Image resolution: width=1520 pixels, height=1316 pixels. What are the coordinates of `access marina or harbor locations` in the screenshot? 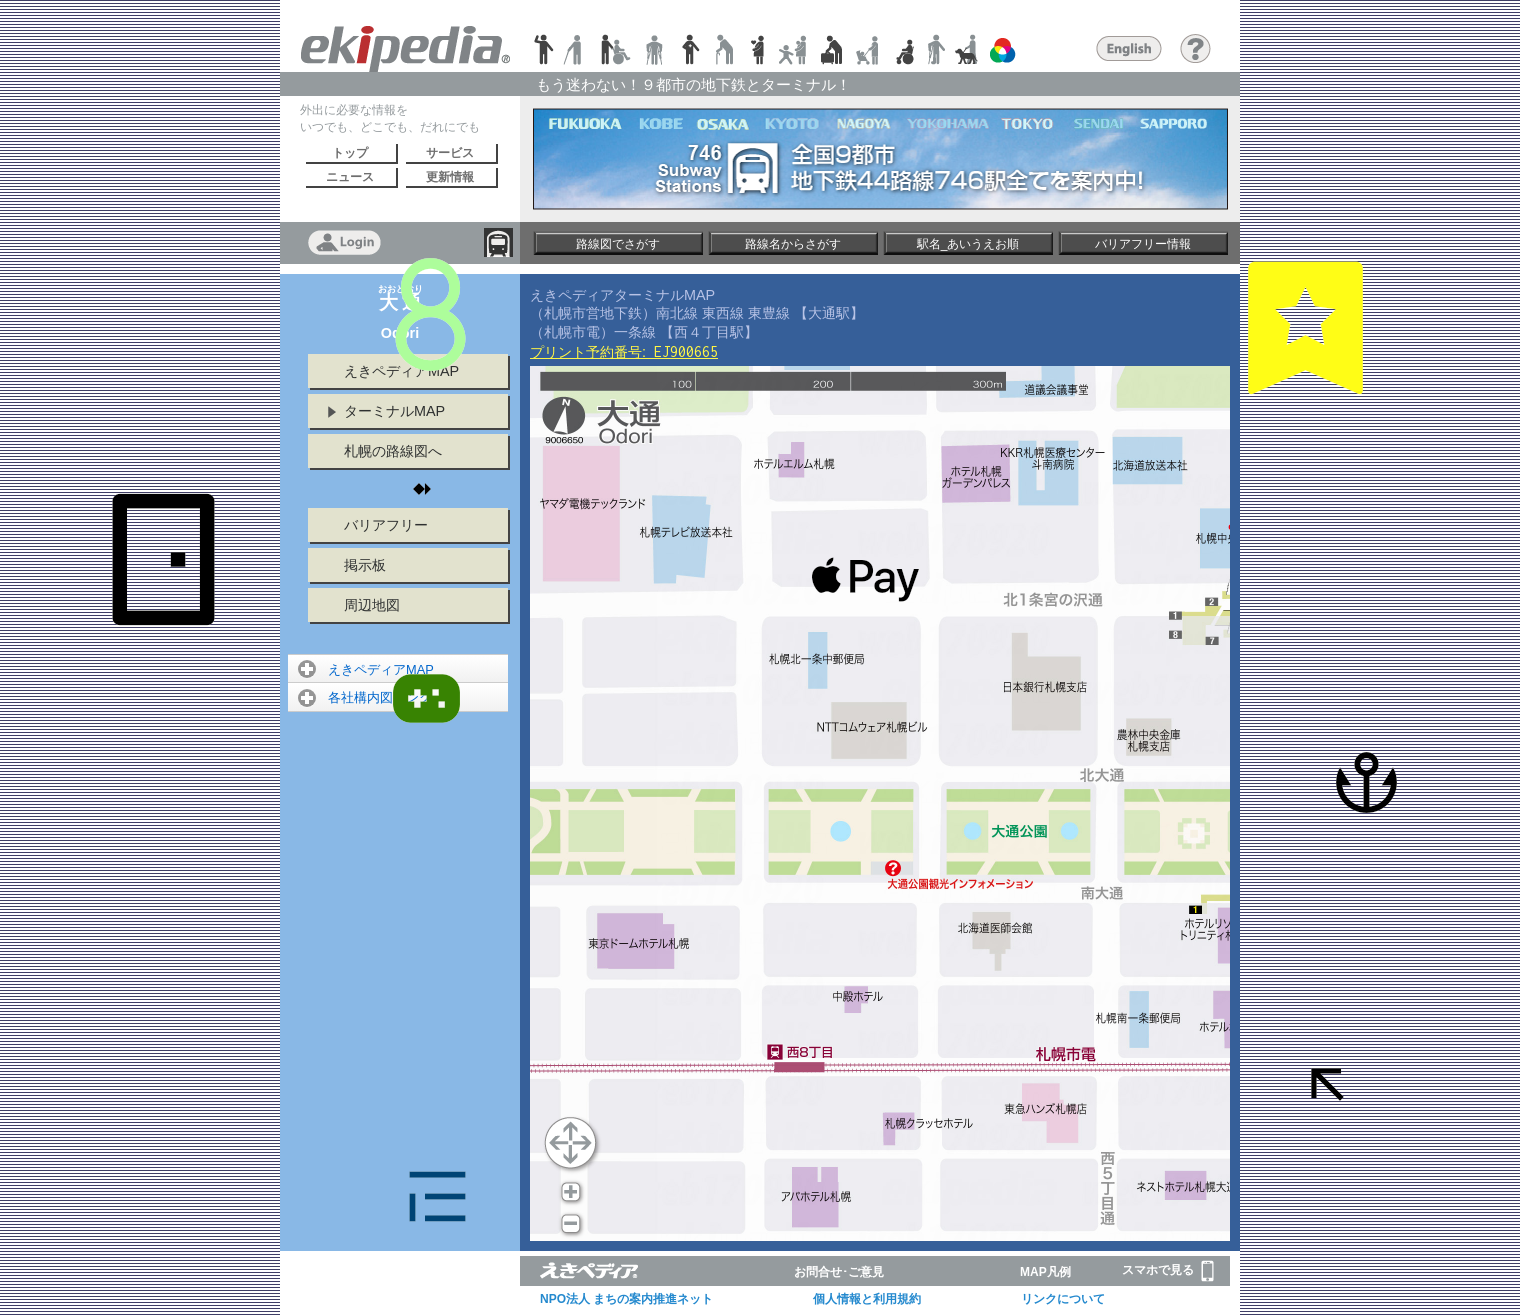 It's located at (1366, 782).